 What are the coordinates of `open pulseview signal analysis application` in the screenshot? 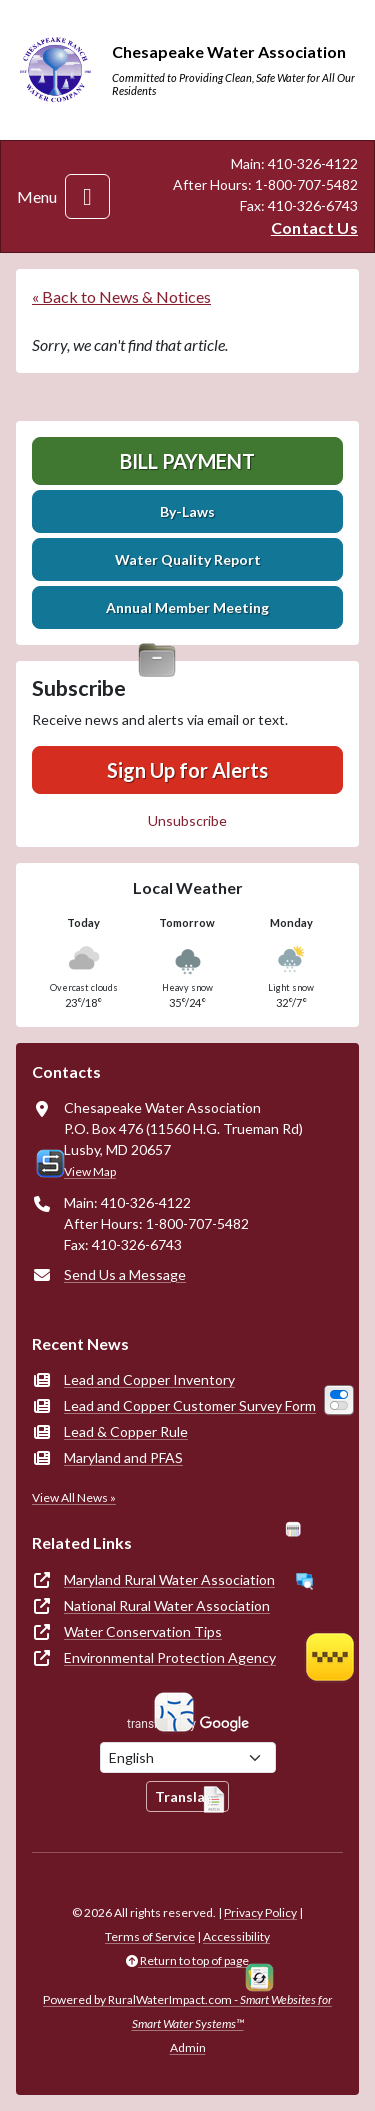 It's located at (293, 1529).